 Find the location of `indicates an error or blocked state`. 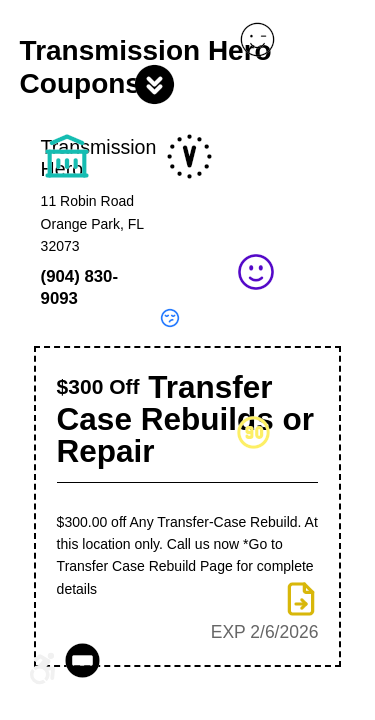

indicates an error or blocked state is located at coordinates (82, 660).